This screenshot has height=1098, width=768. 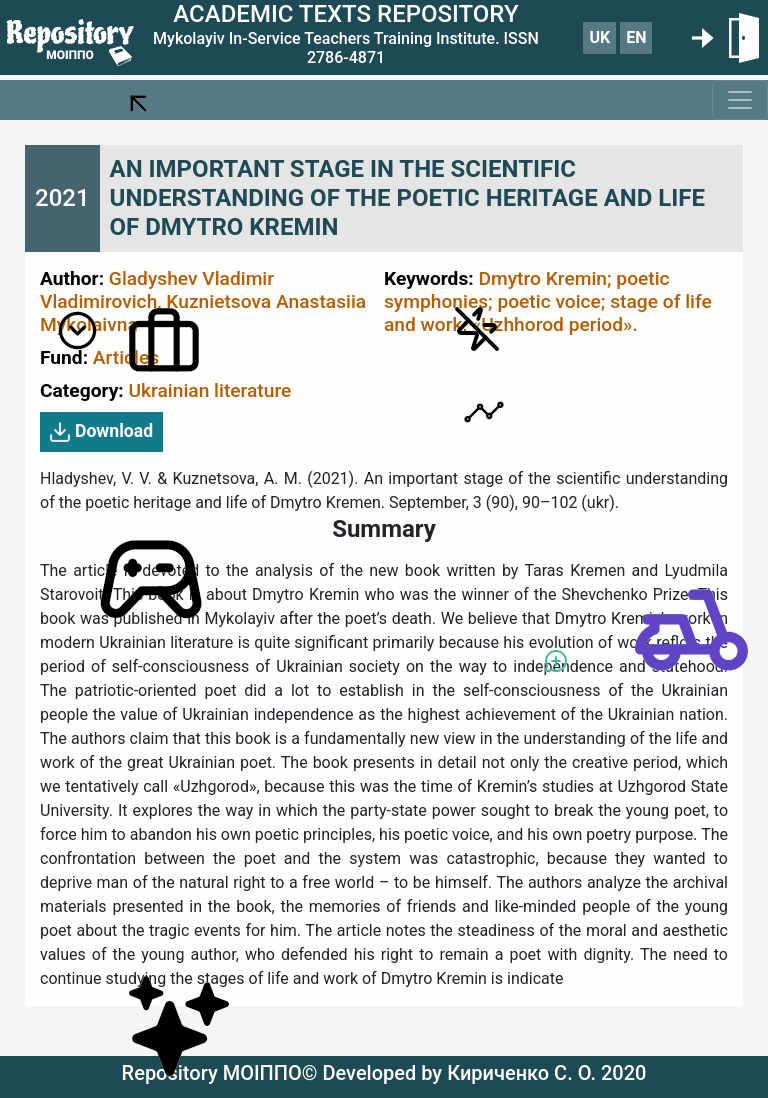 What do you see at coordinates (691, 633) in the screenshot?
I see `select moped or scooter delivery option` at bounding box center [691, 633].